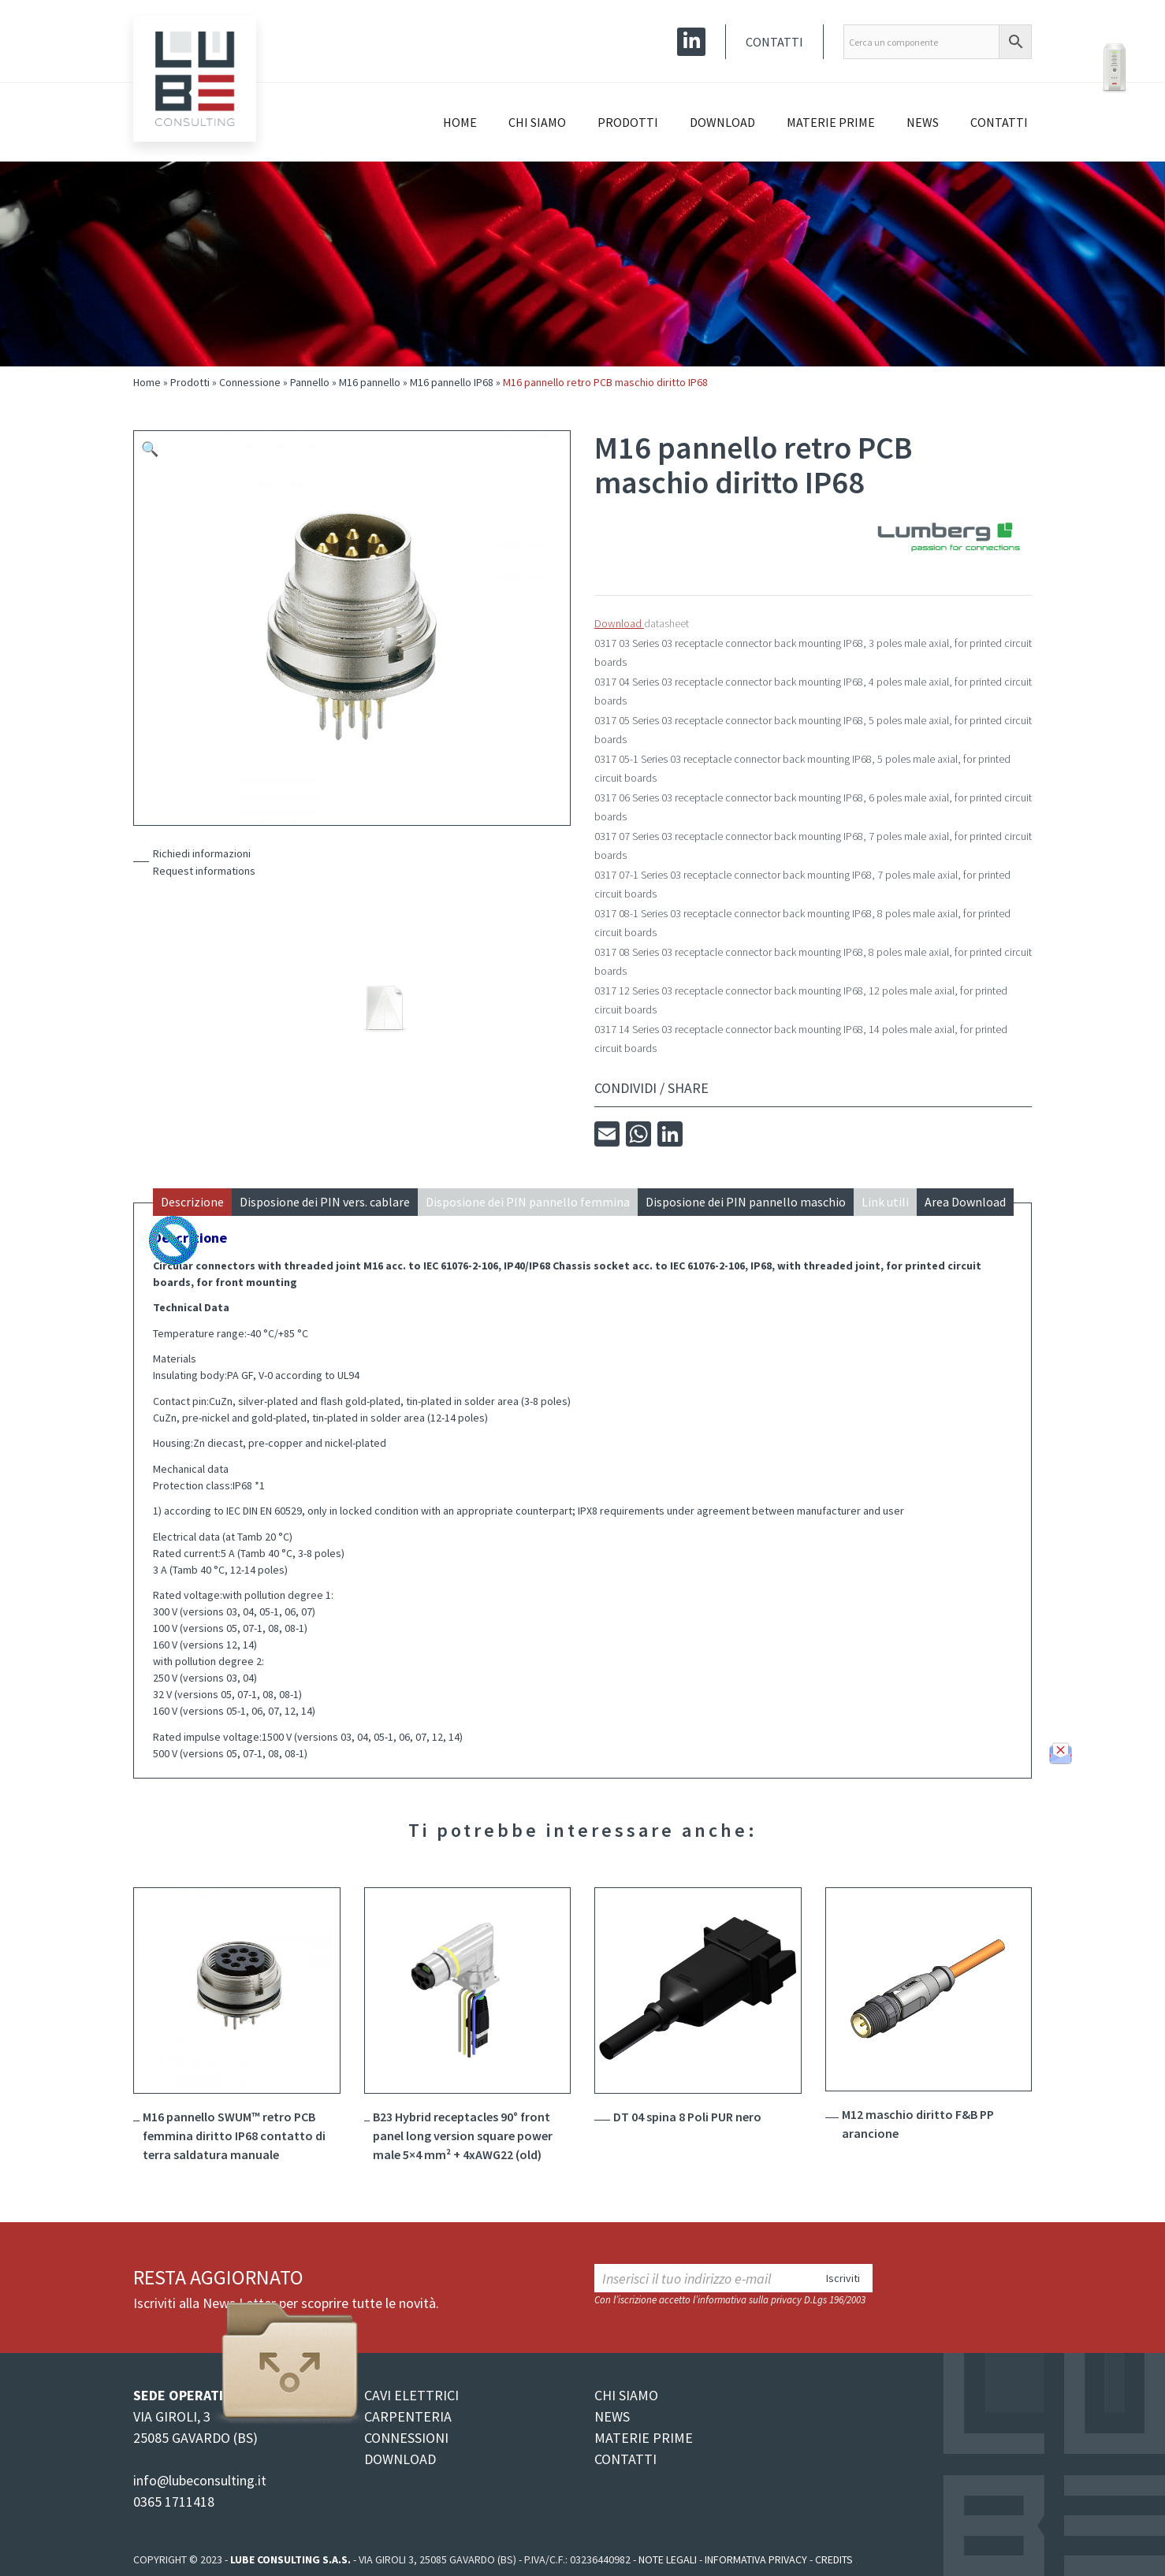 Image resolution: width=1165 pixels, height=2576 pixels. What do you see at coordinates (173, 1240) in the screenshot?
I see `indicates access denied or permission blocked` at bounding box center [173, 1240].